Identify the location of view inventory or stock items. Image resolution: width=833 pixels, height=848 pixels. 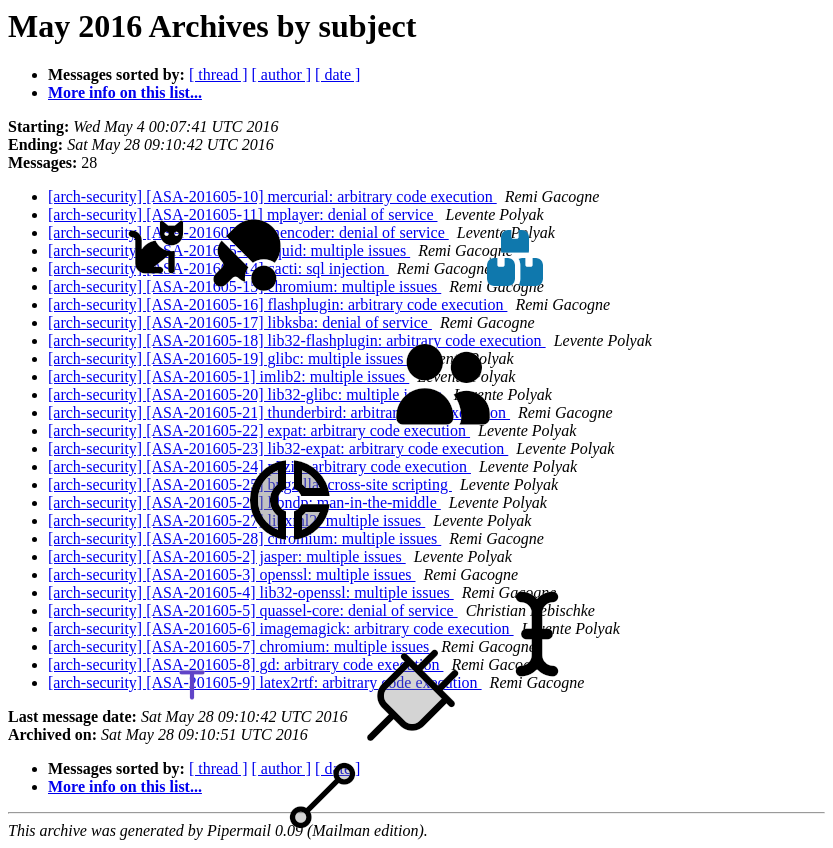
(515, 258).